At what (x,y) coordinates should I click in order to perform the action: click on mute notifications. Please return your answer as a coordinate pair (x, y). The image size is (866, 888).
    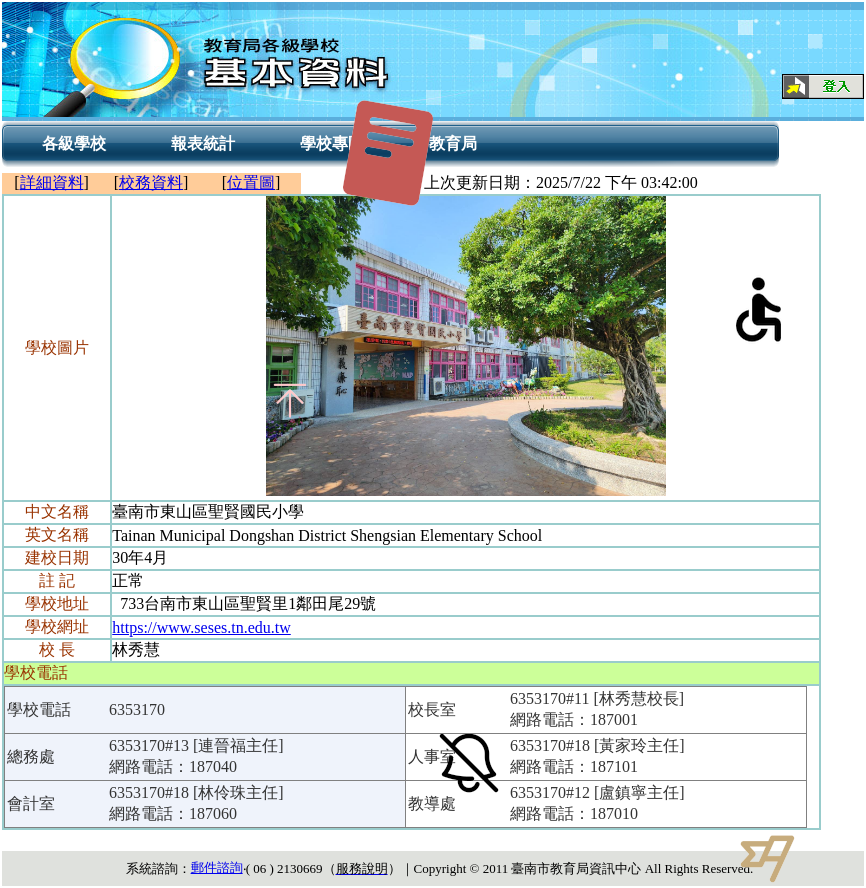
    Looking at the image, I should click on (469, 763).